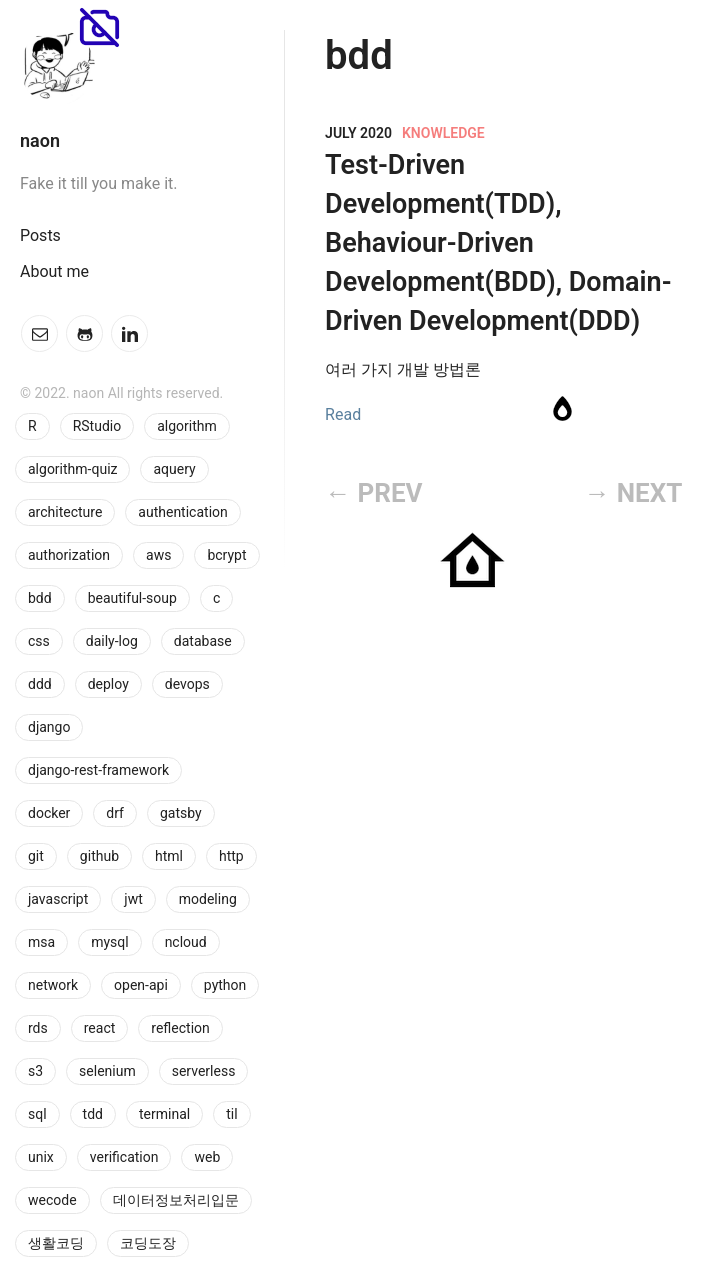 Image resolution: width=703 pixels, height=1278 pixels. Describe the element at coordinates (99, 27) in the screenshot. I see `camera is disabled or turned off` at that location.